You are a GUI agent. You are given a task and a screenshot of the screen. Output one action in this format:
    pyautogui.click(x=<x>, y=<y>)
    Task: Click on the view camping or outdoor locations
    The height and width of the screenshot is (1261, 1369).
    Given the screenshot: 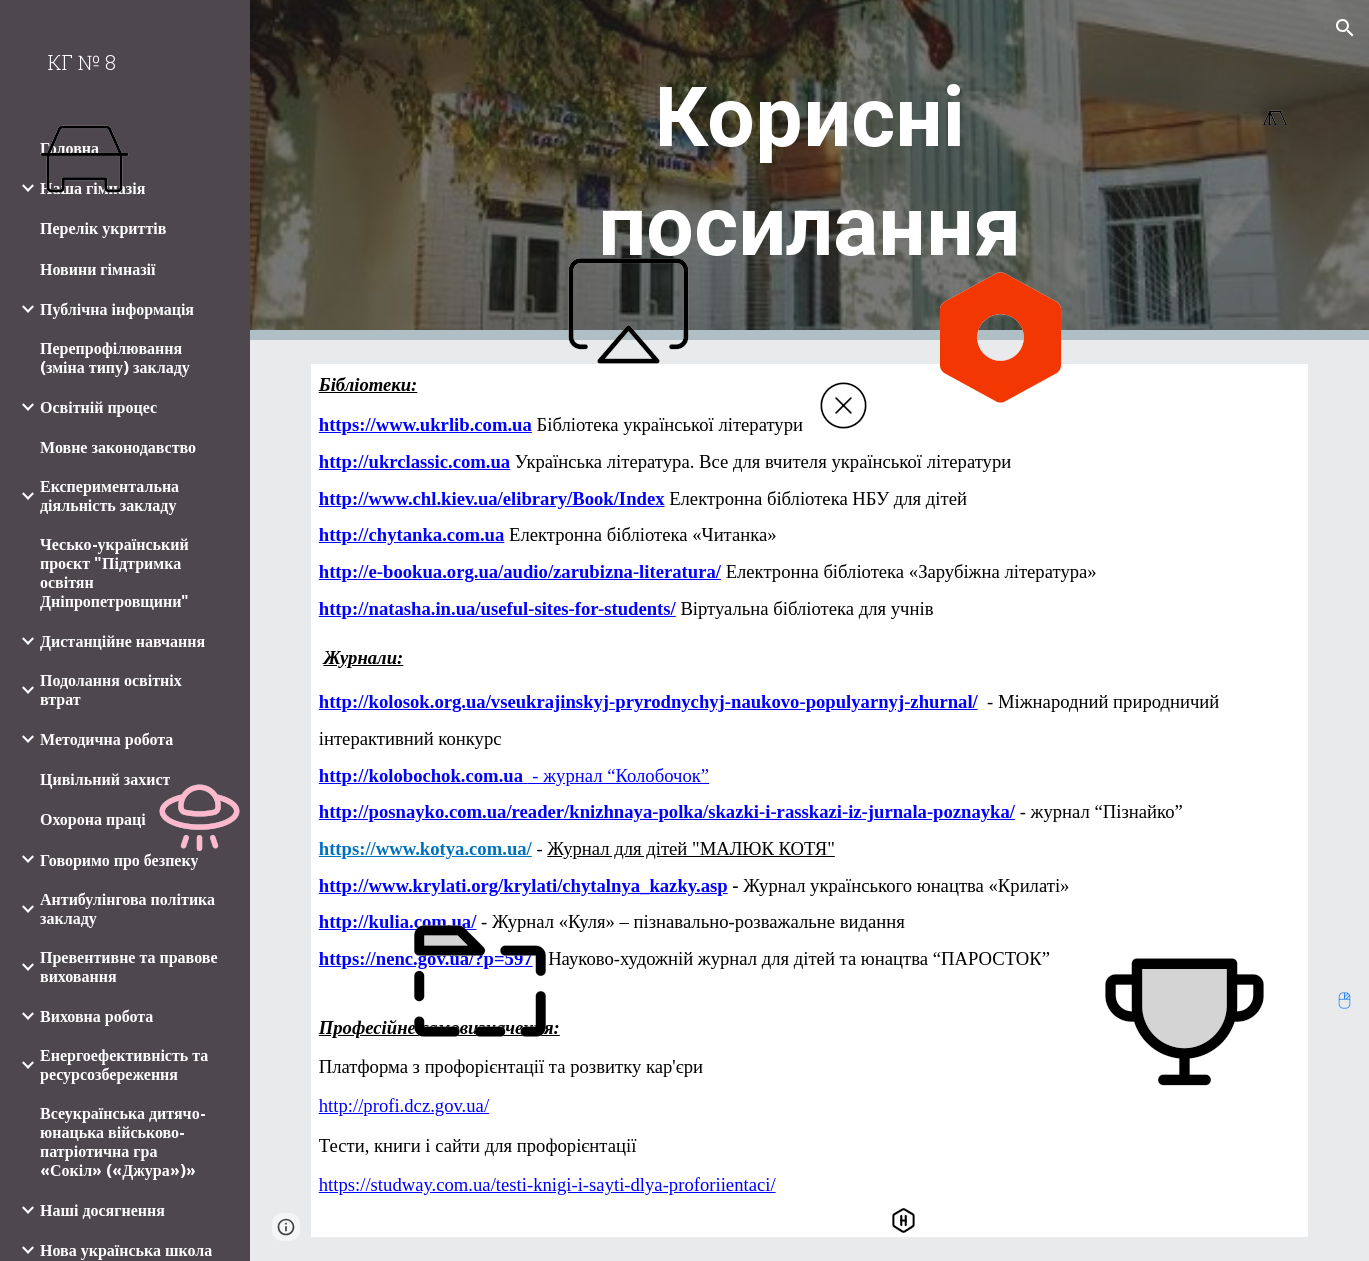 What is the action you would take?
    pyautogui.click(x=1275, y=119)
    